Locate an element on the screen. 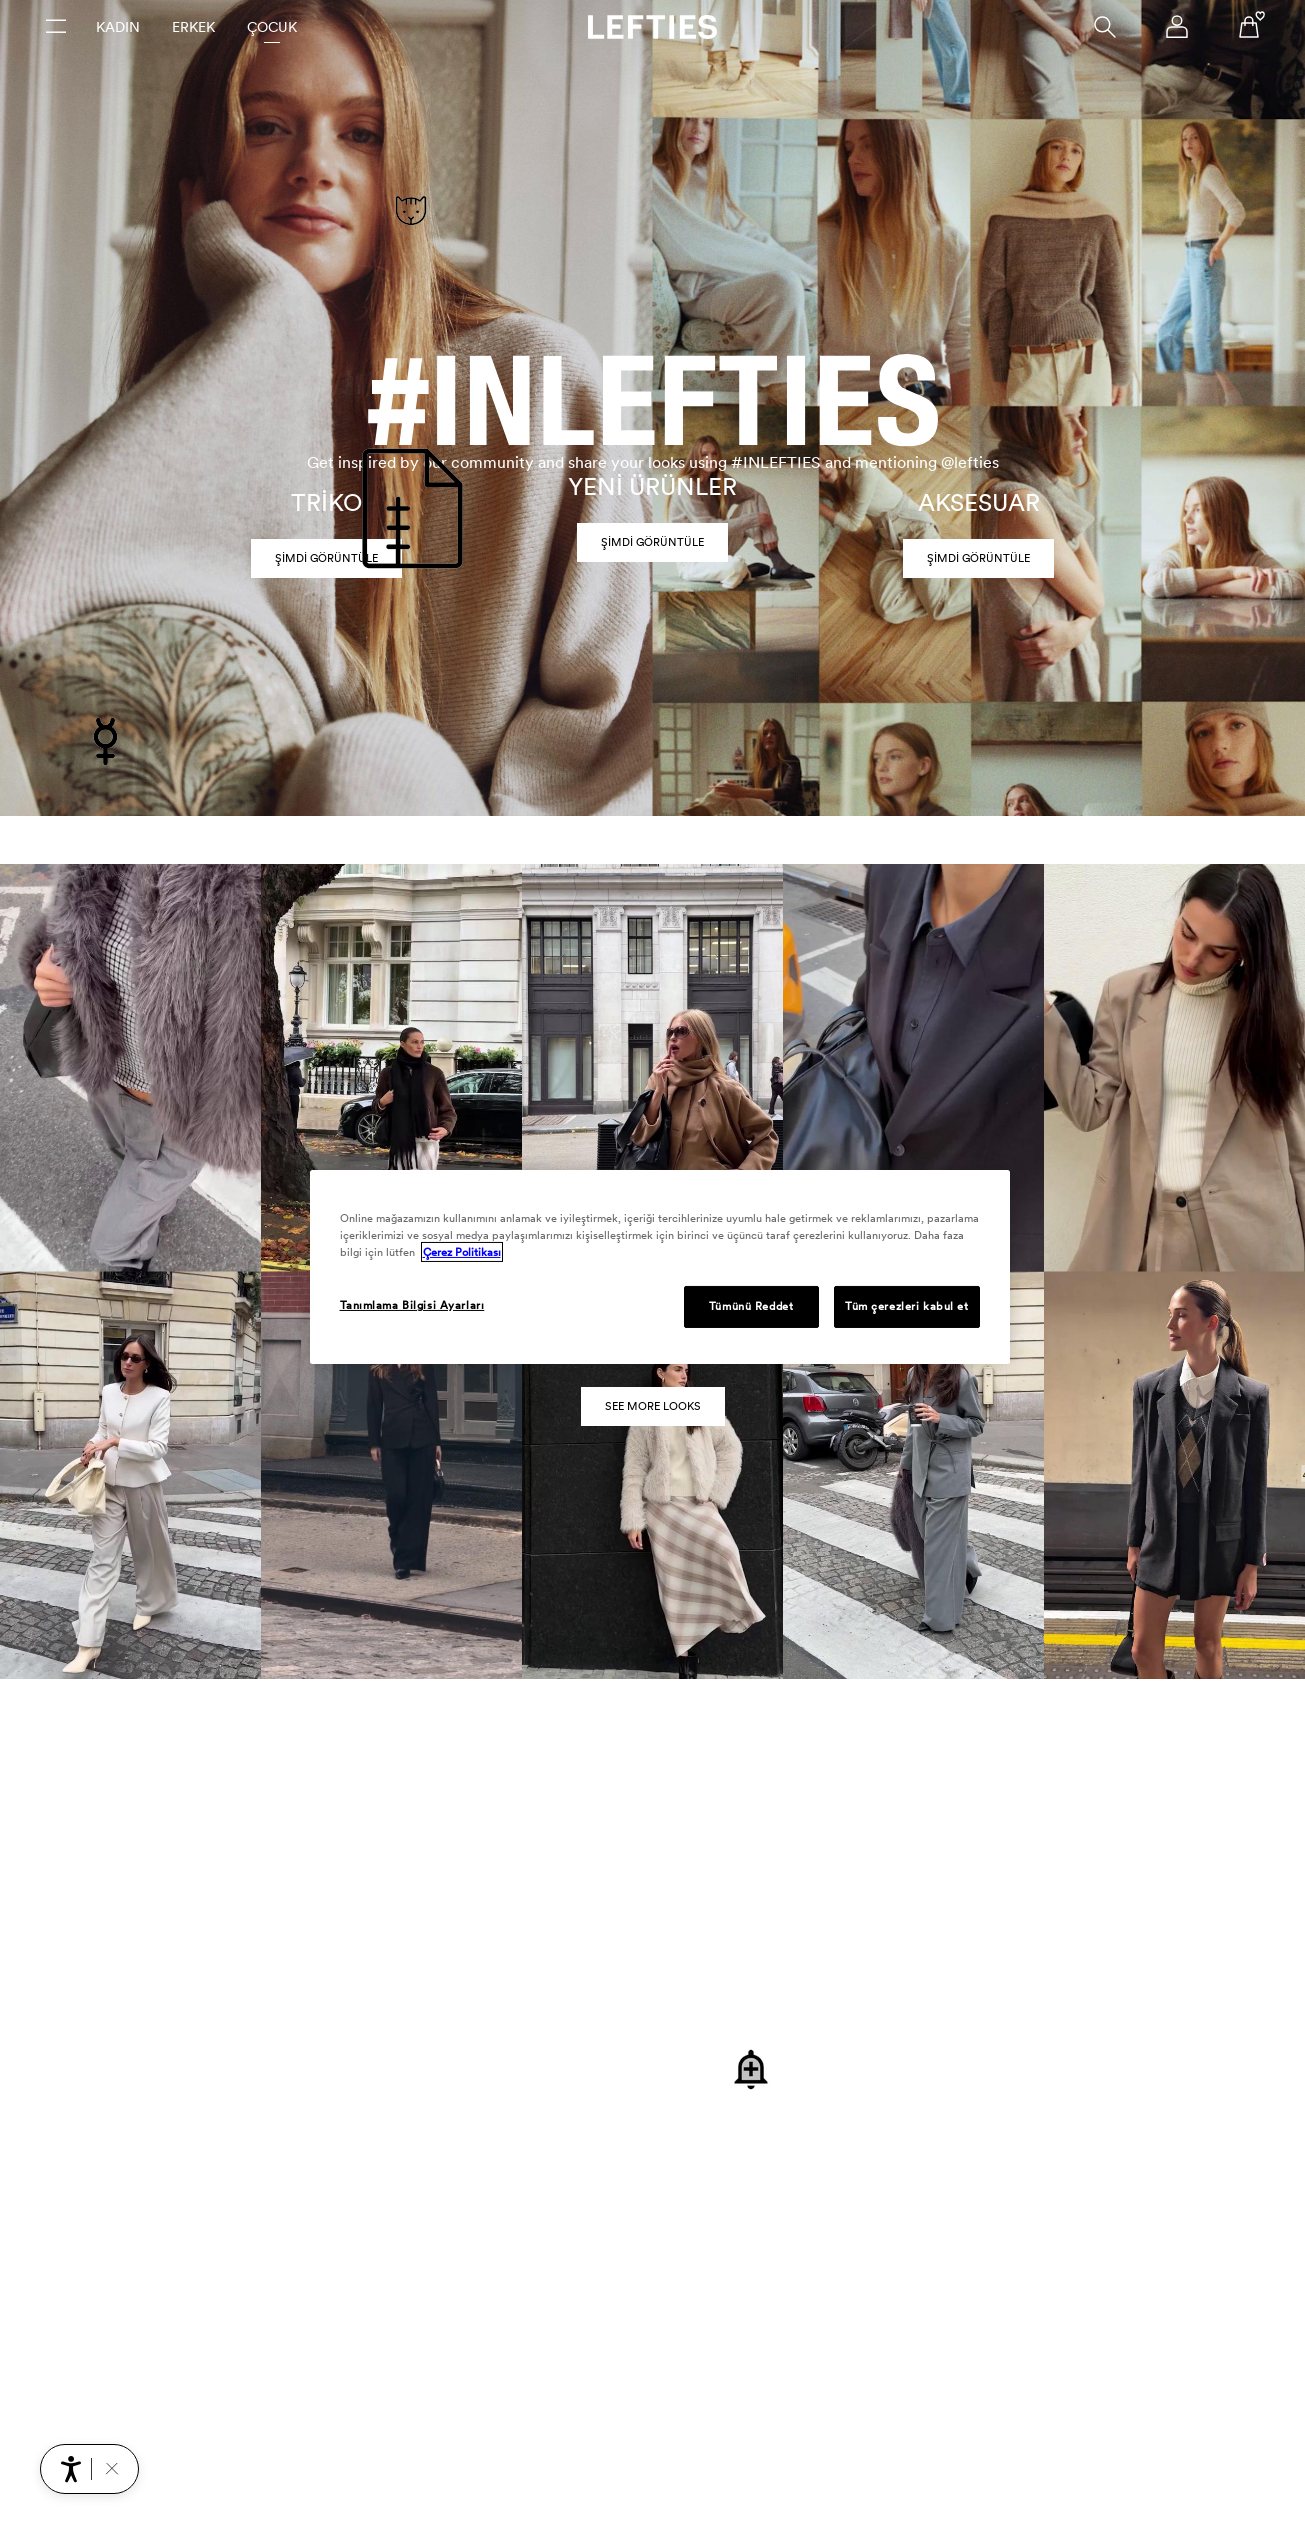 Image resolution: width=1305 pixels, height=2534 pixels. access compressed or archived files is located at coordinates (412, 508).